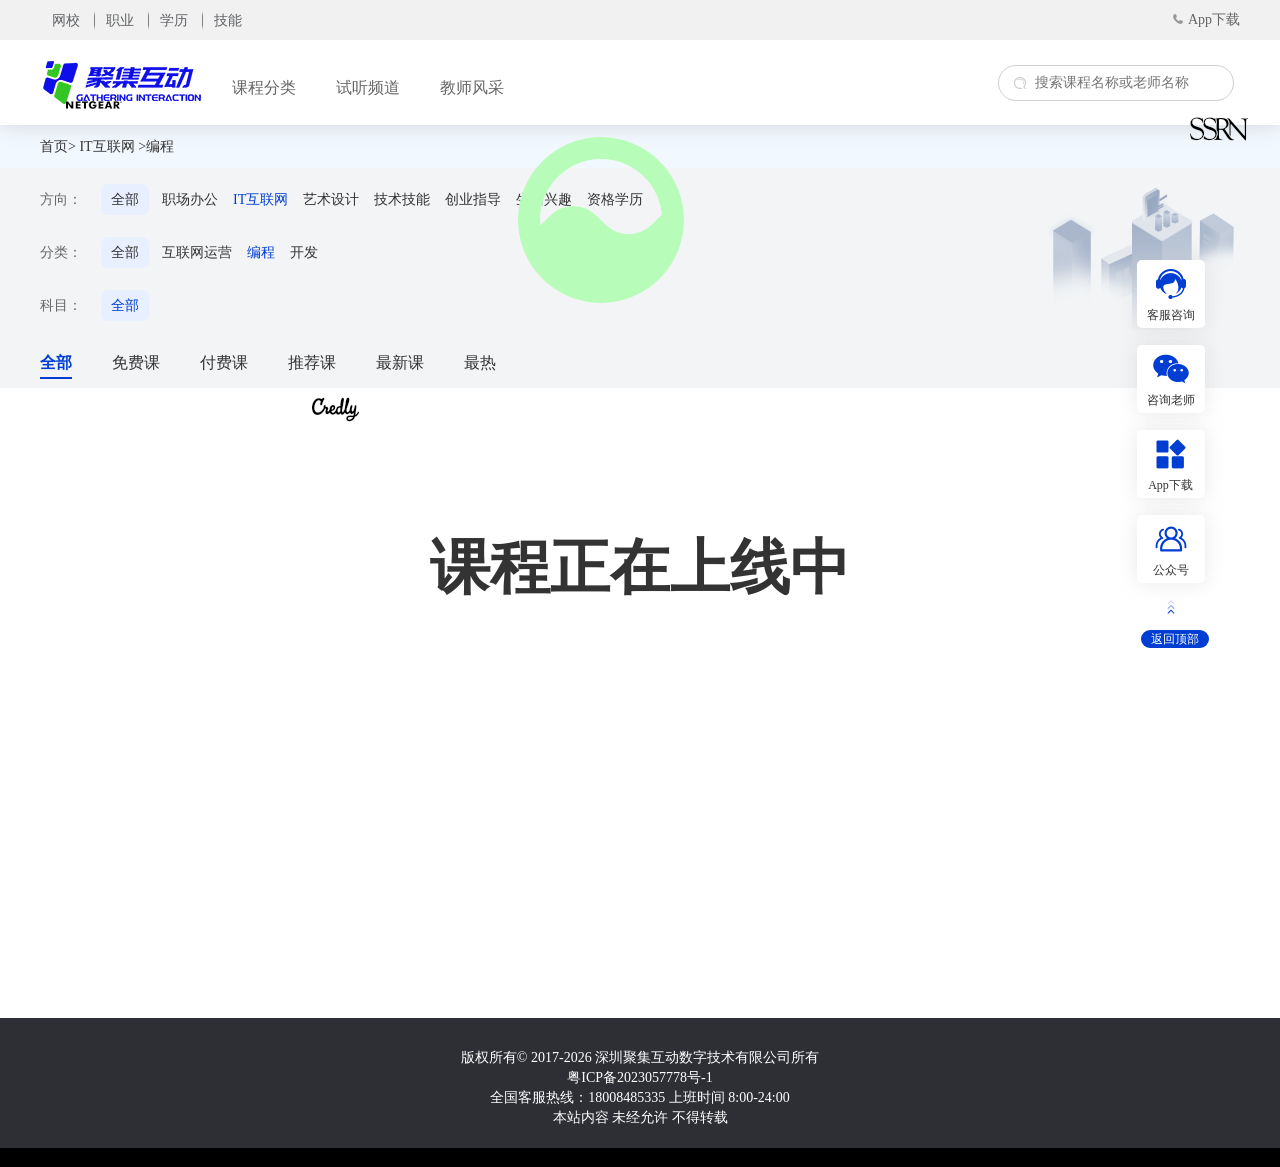  Describe the element at coordinates (601, 220) in the screenshot. I see `Laravel Horizon dashboard logo` at that location.